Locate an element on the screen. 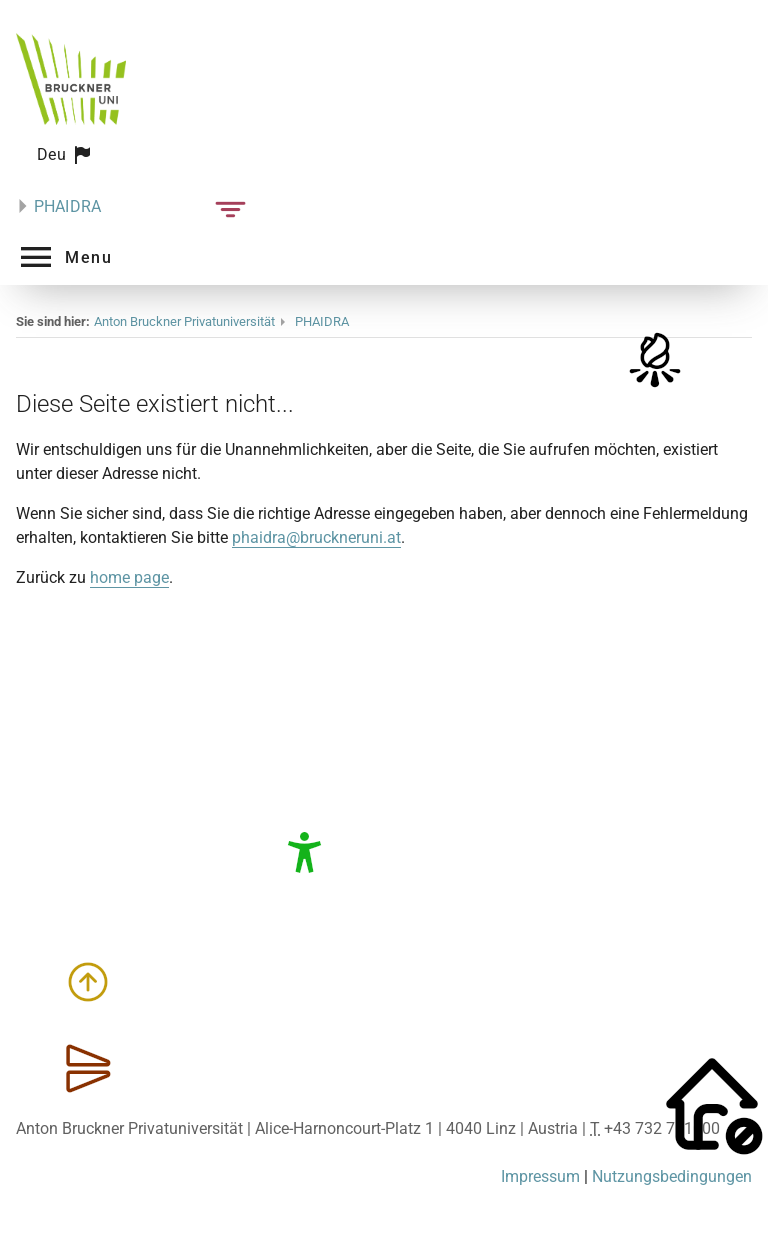 This screenshot has height=1233, width=768. access campfire or outdoor activity features is located at coordinates (655, 360).